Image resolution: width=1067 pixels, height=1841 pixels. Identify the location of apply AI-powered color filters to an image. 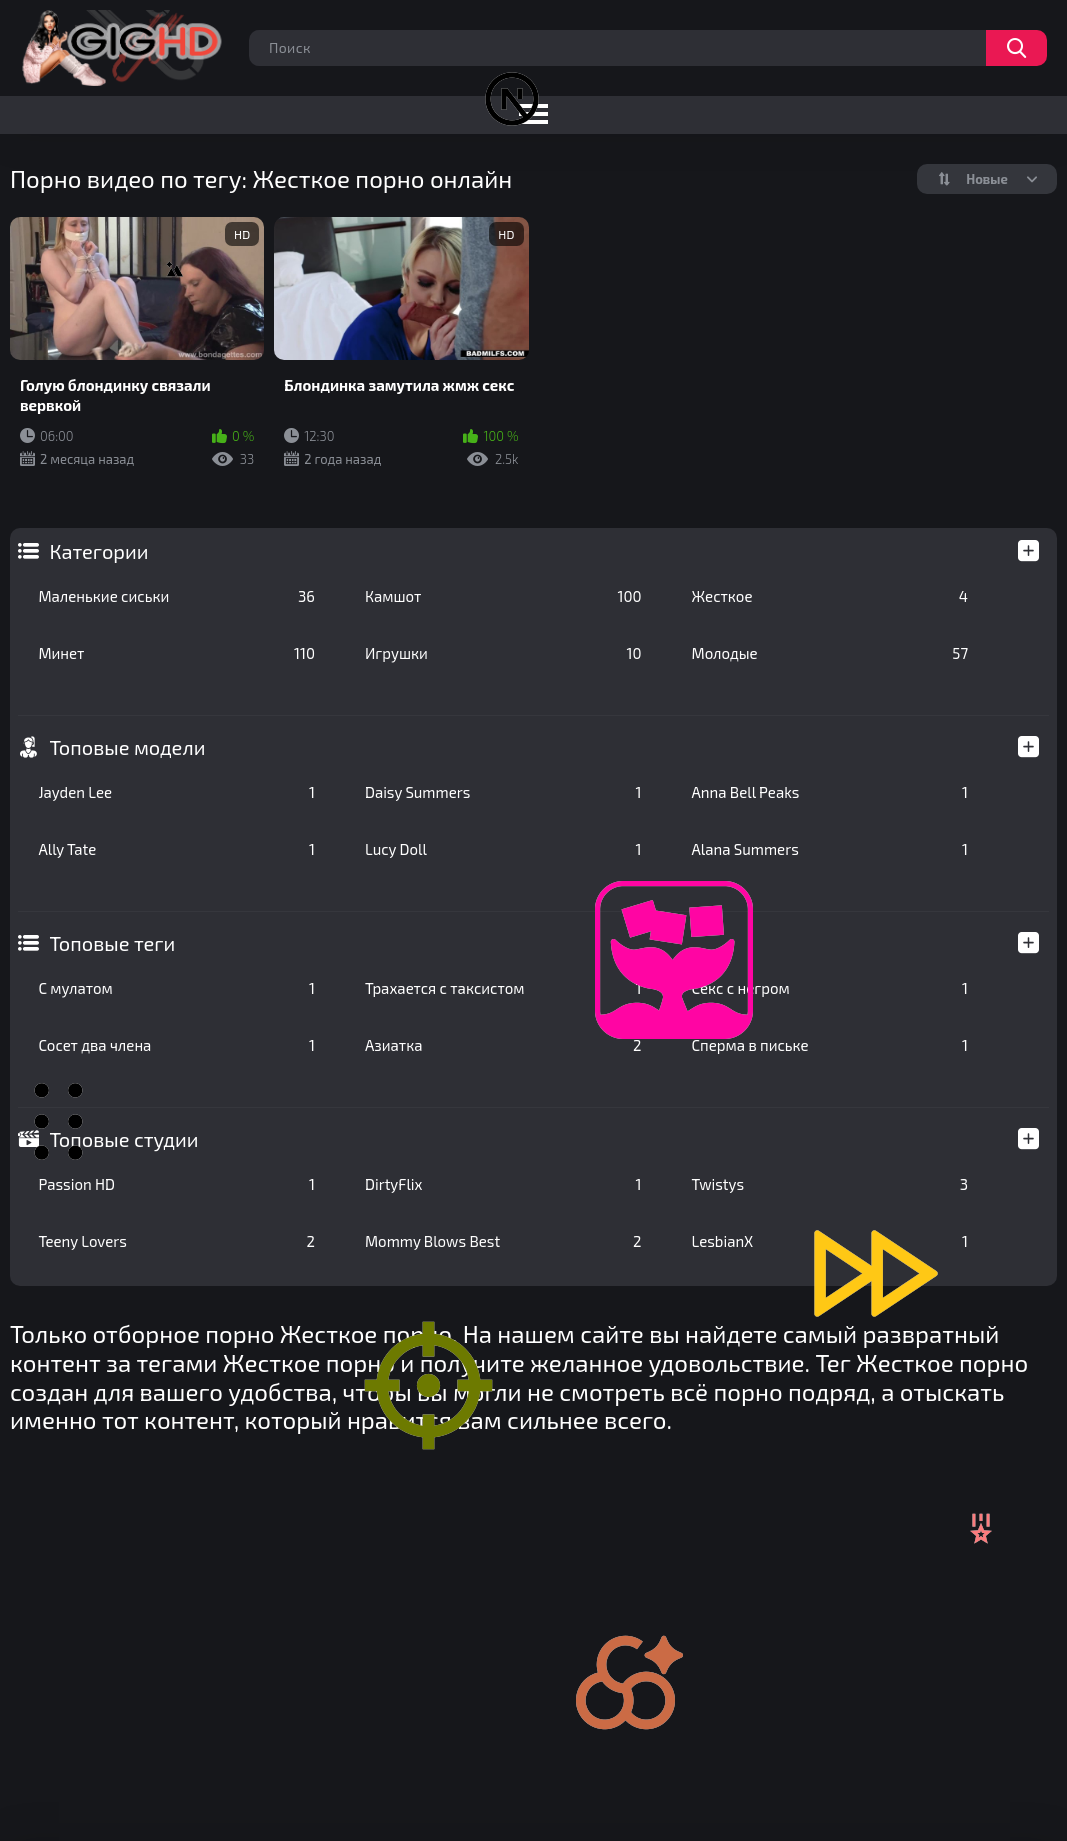
(625, 1688).